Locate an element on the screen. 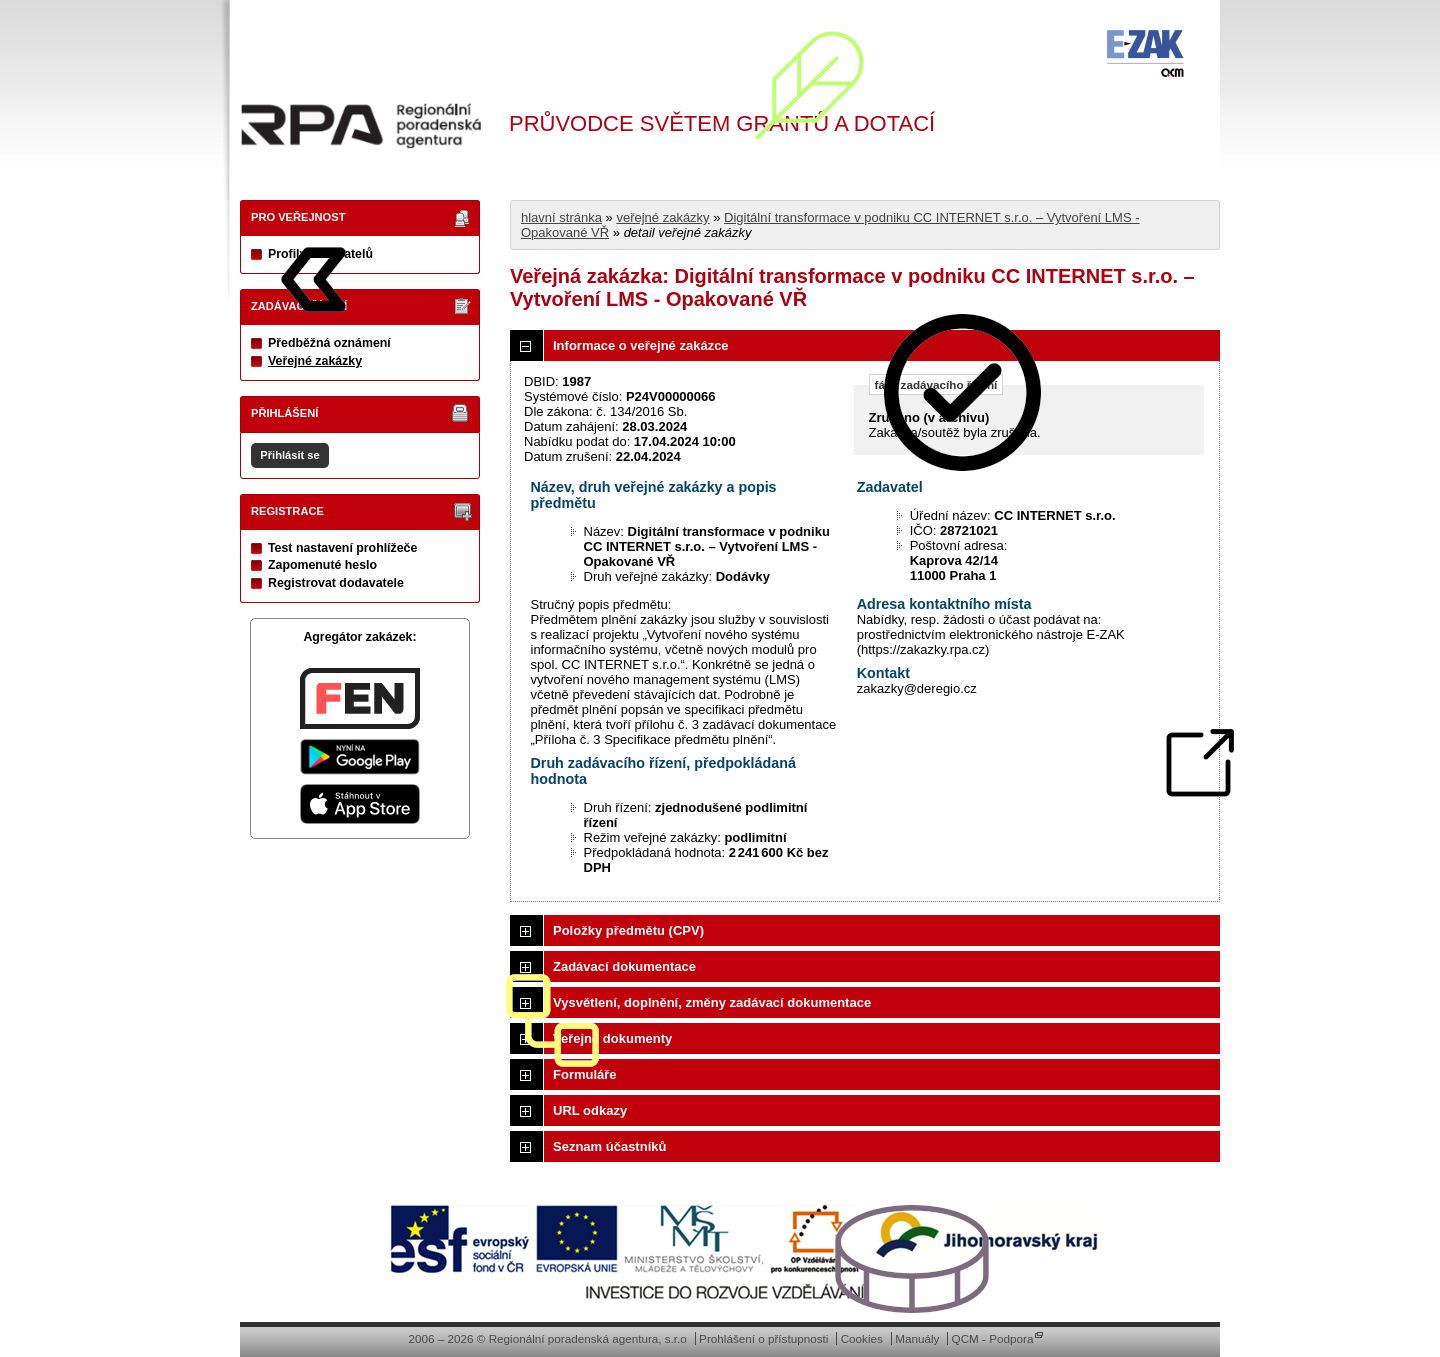  open link in a new tab or window is located at coordinates (1198, 764).